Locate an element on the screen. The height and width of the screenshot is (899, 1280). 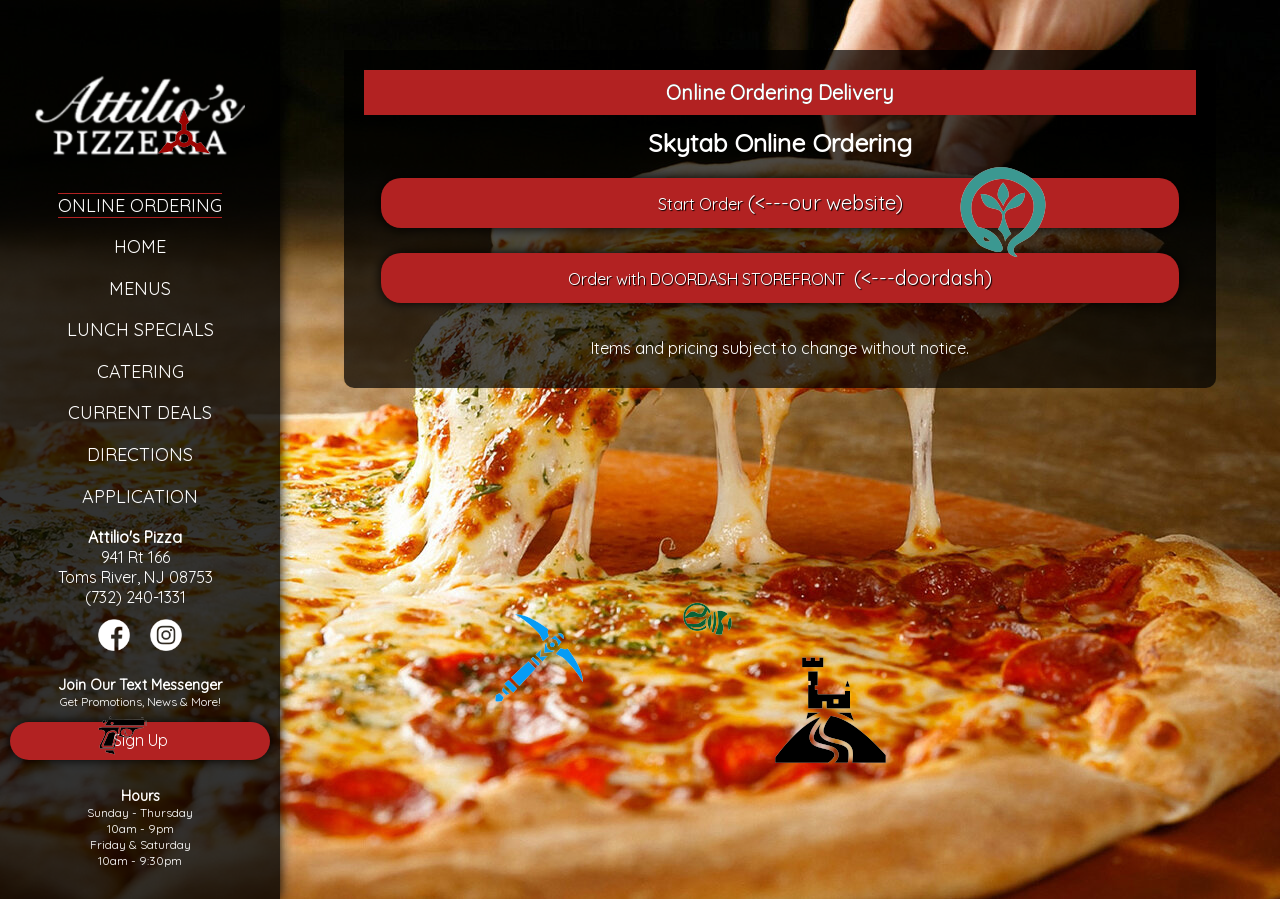
view castle or fortress location on map is located at coordinates (830, 707).